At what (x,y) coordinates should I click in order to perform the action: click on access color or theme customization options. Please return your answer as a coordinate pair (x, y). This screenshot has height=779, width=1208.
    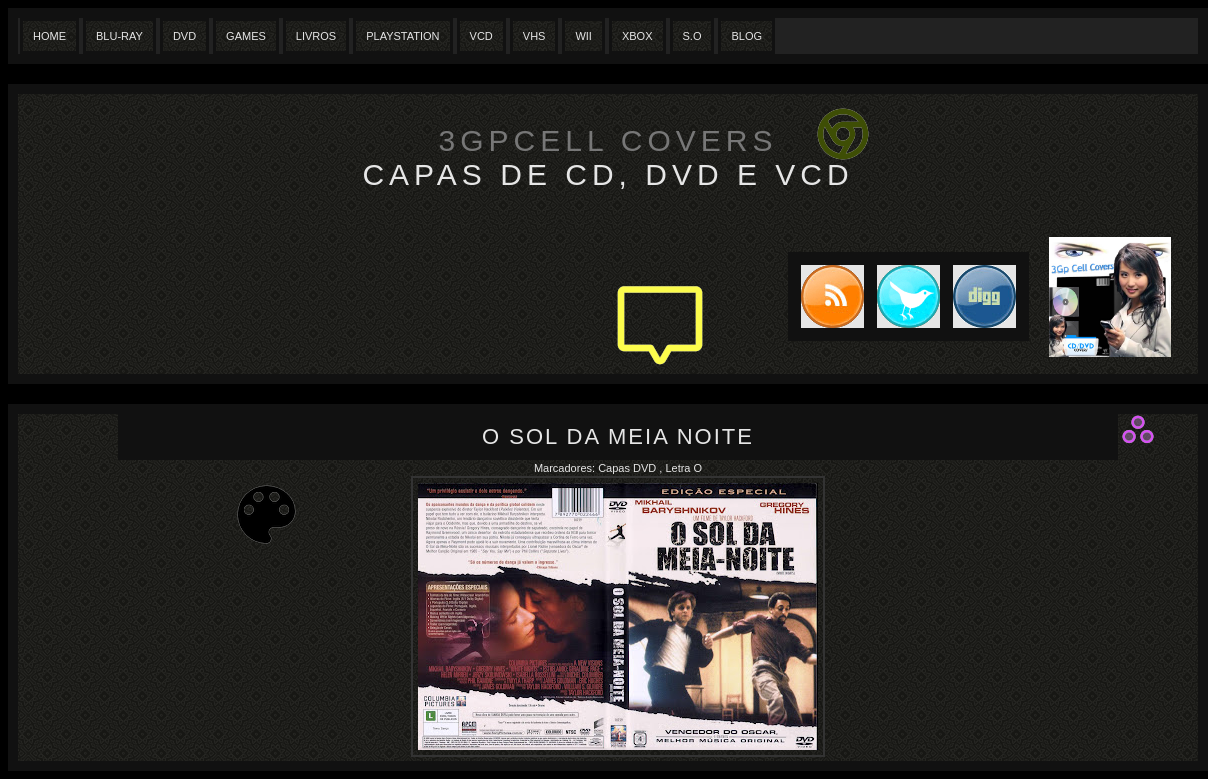
    Looking at the image, I should click on (266, 514).